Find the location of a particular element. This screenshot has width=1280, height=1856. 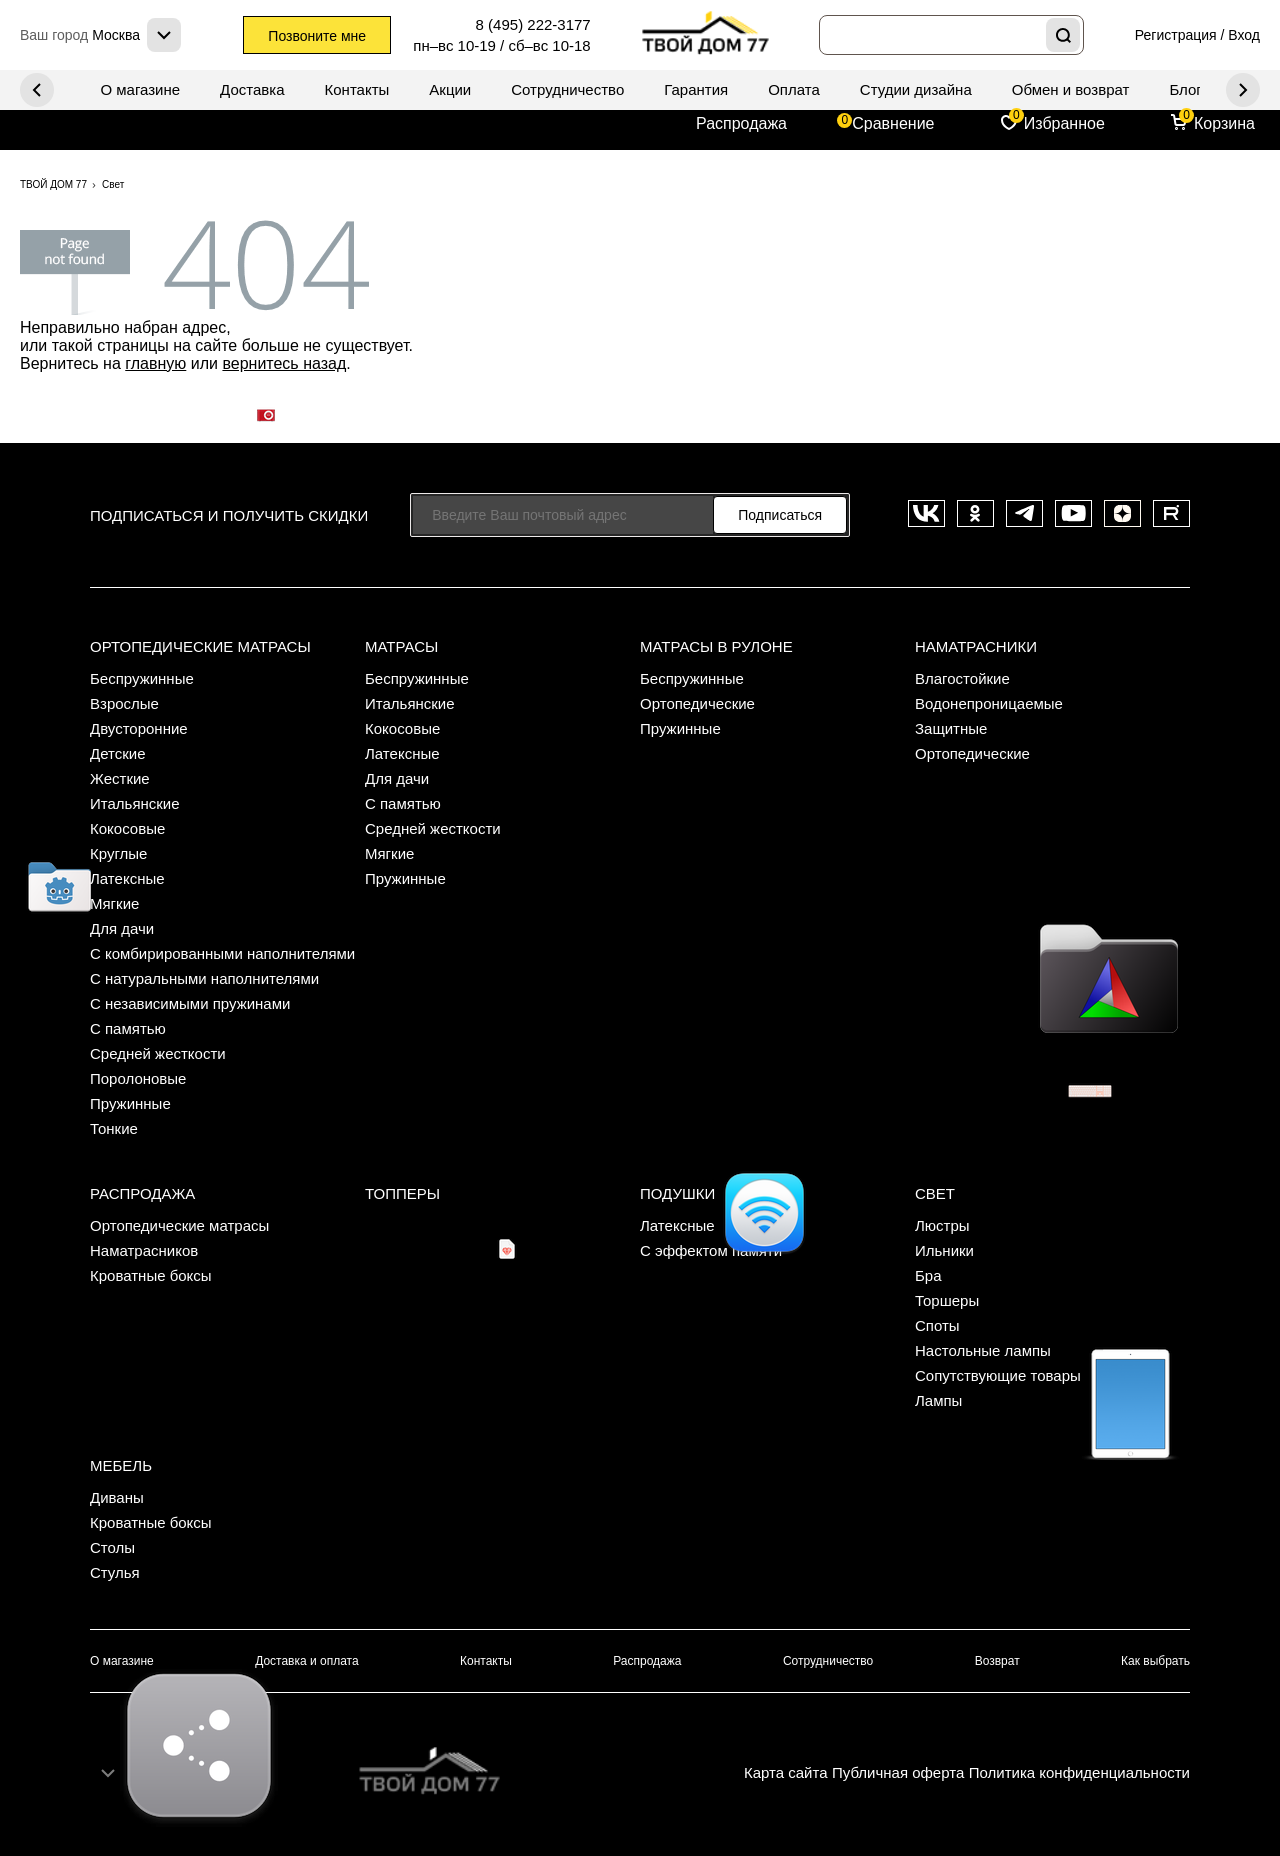

open network sharing preferences is located at coordinates (199, 1748).